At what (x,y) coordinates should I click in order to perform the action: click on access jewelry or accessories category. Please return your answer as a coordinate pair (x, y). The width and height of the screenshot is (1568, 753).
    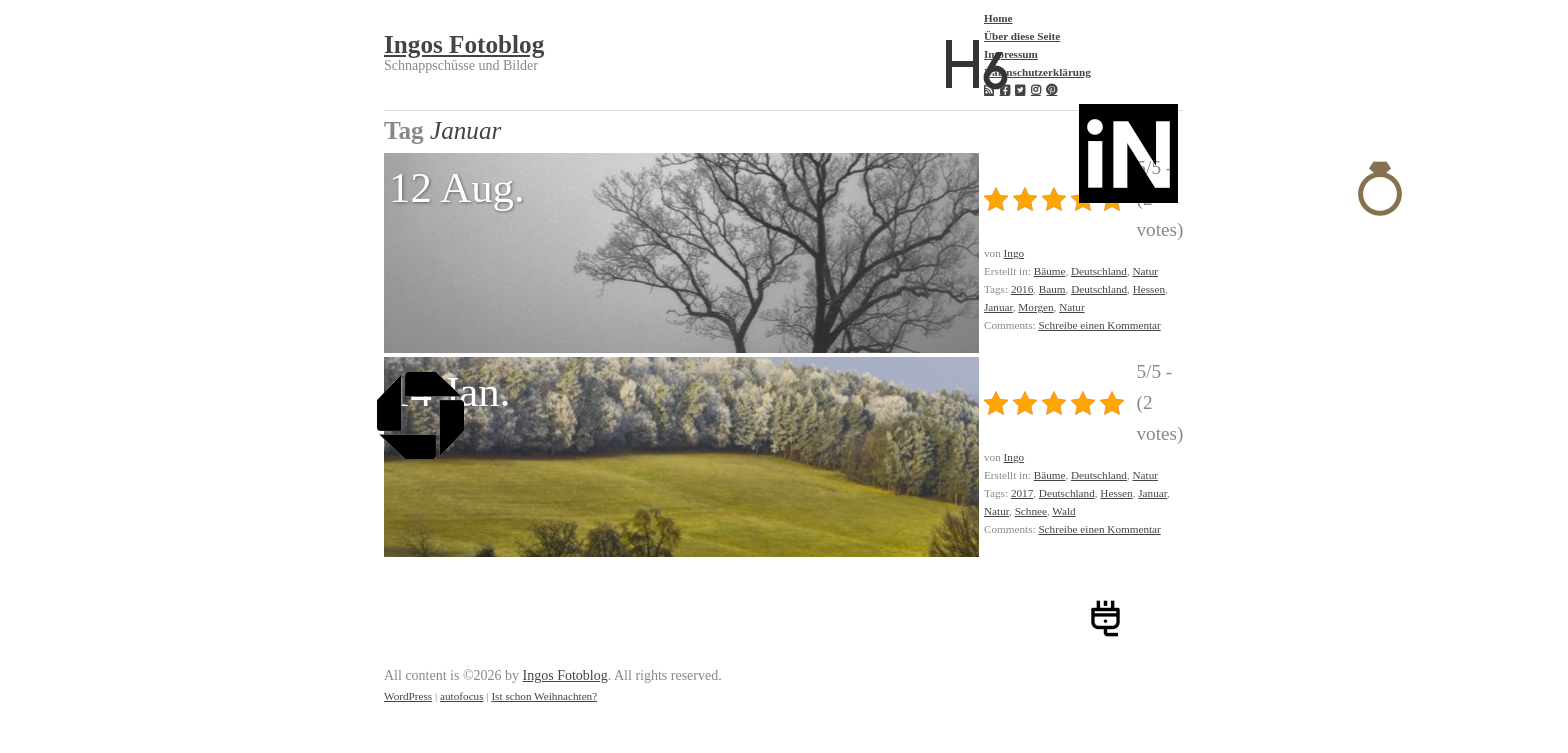
    Looking at the image, I should click on (1380, 190).